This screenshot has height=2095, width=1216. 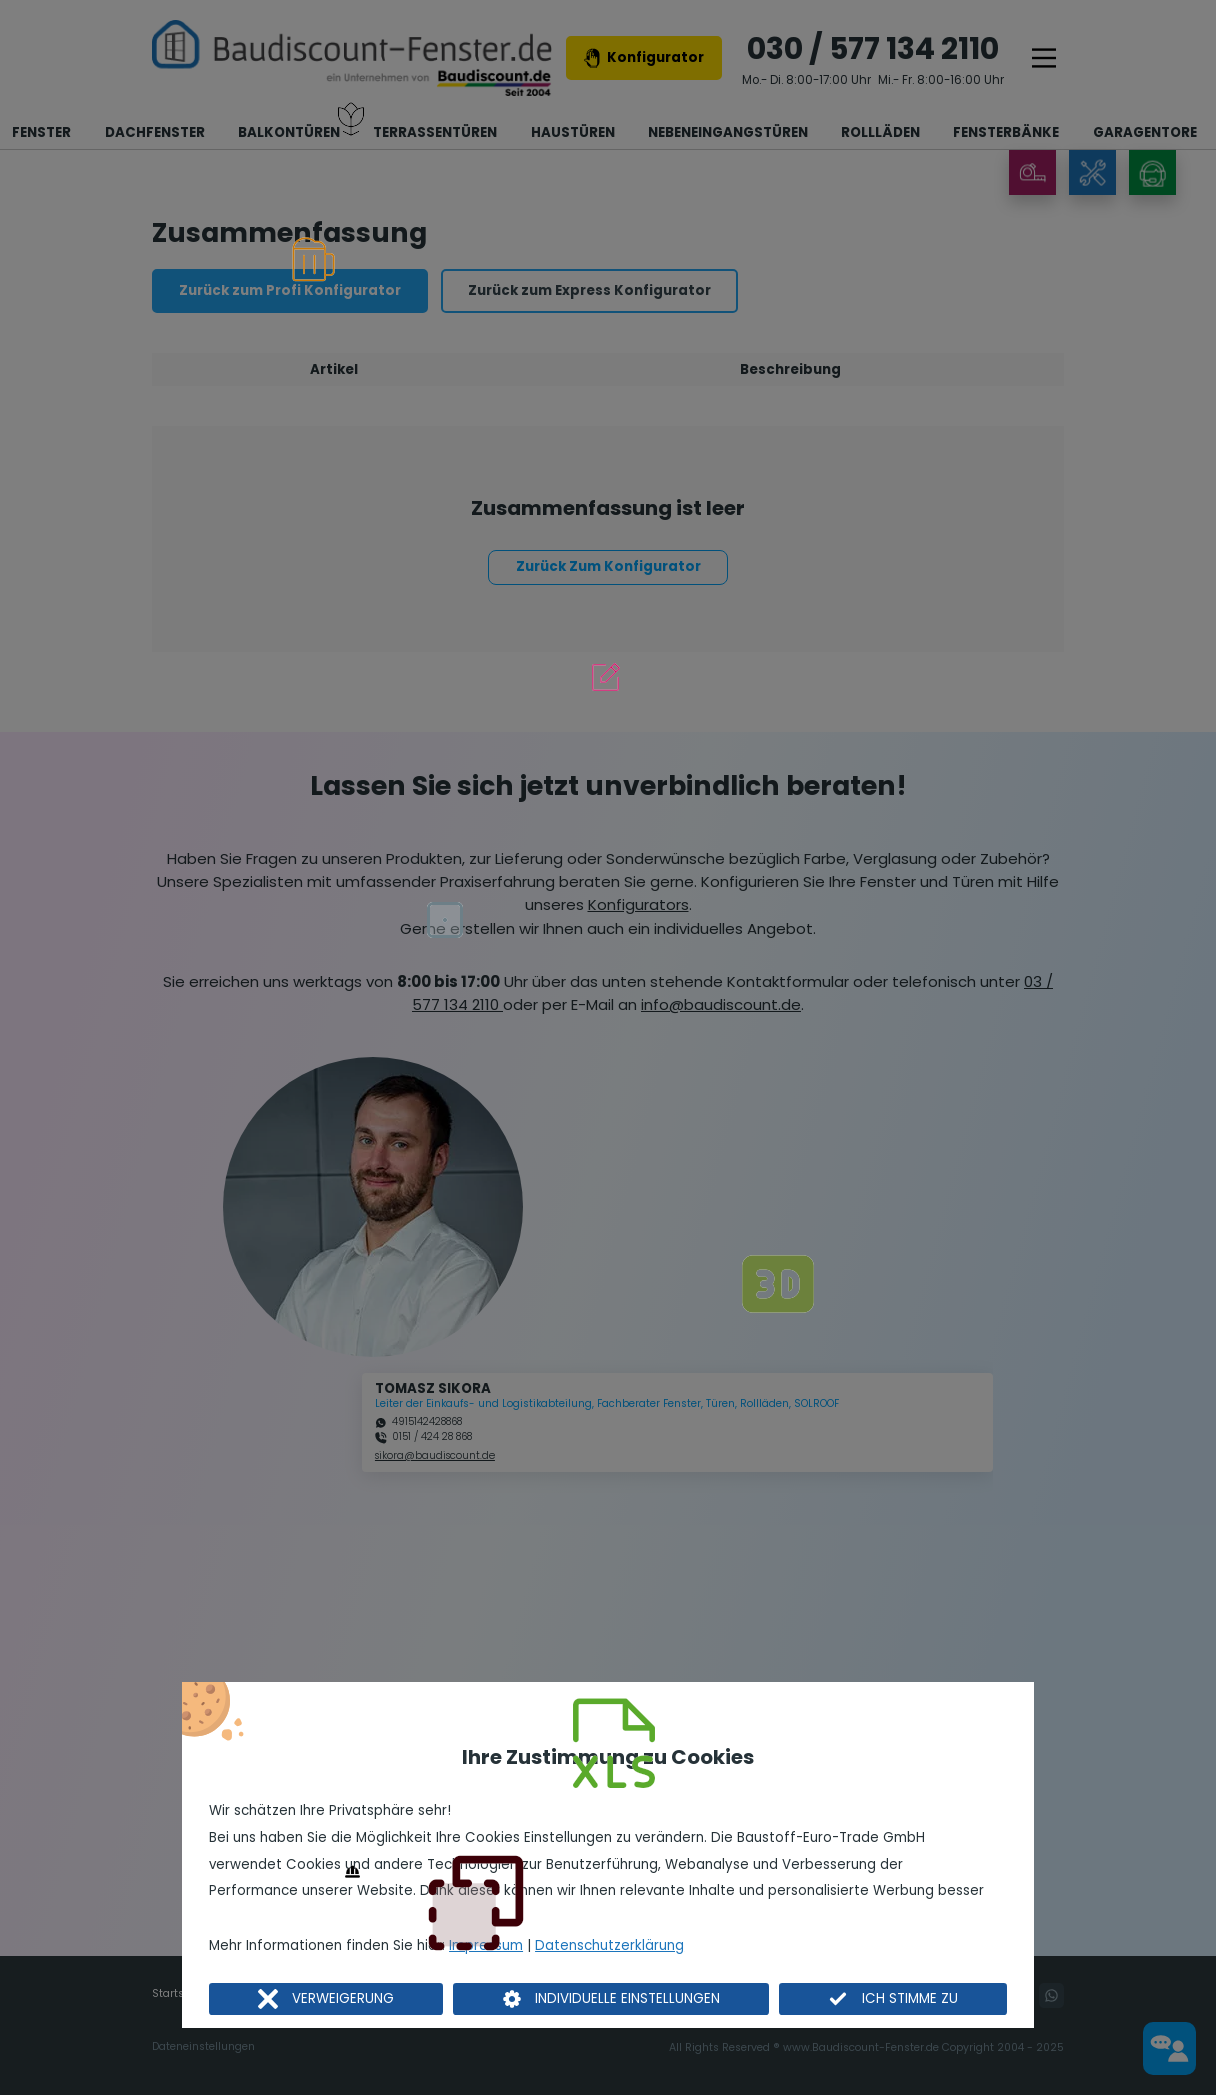 I want to click on indicates 3D content or viewing mode, so click(x=778, y=1284).